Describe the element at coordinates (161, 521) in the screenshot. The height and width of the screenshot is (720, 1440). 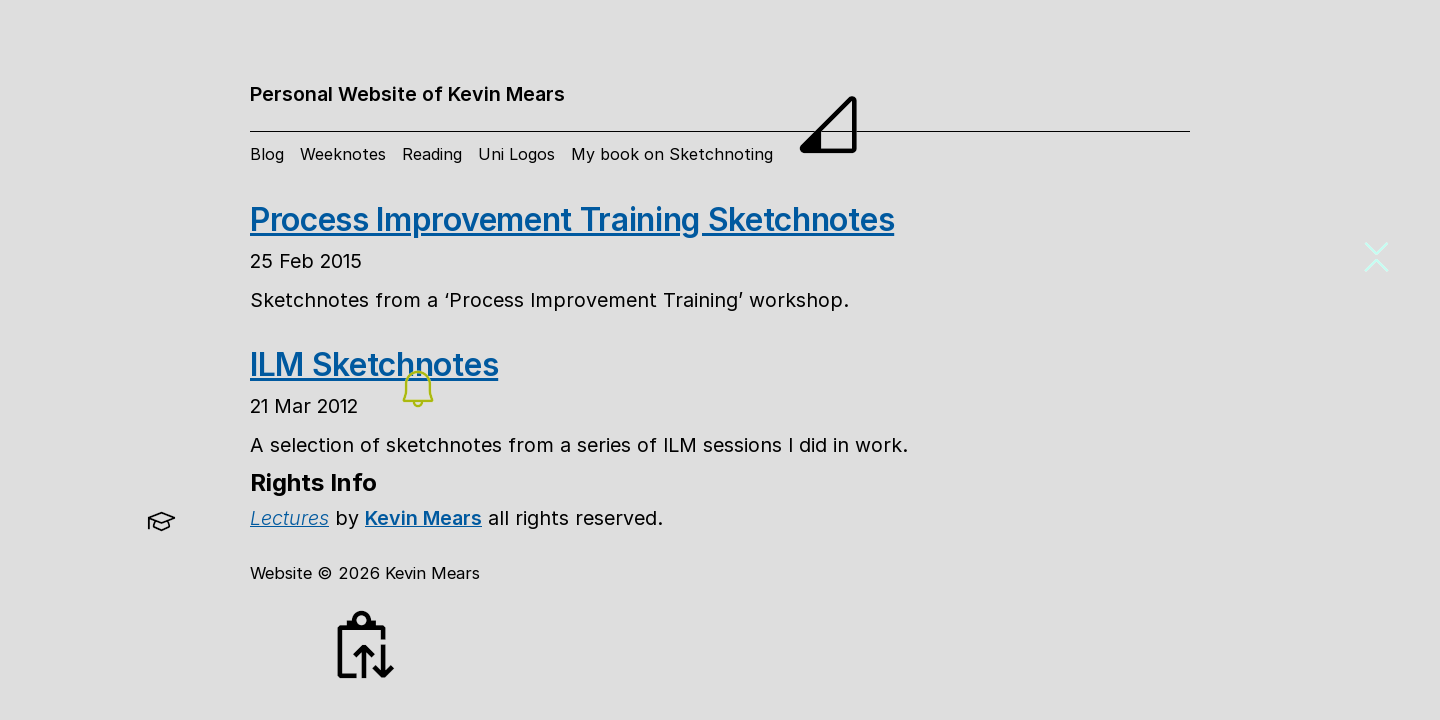
I see `access learning resources or tutorials` at that location.